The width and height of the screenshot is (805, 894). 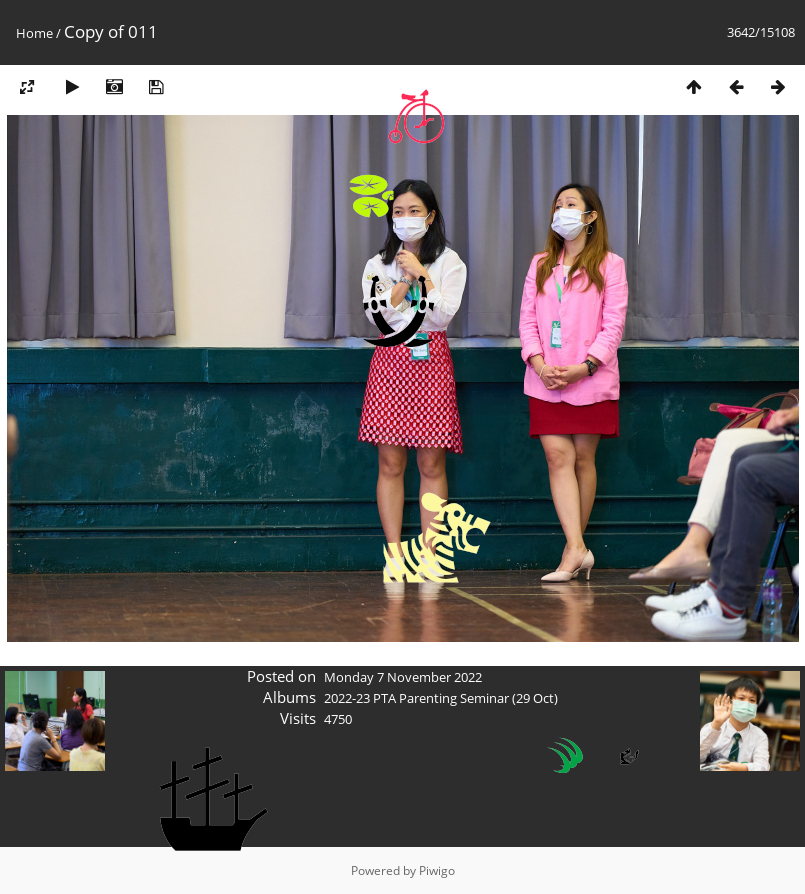 What do you see at coordinates (398, 311) in the screenshot?
I see `activate whirlwind or spinning attack ability` at bounding box center [398, 311].